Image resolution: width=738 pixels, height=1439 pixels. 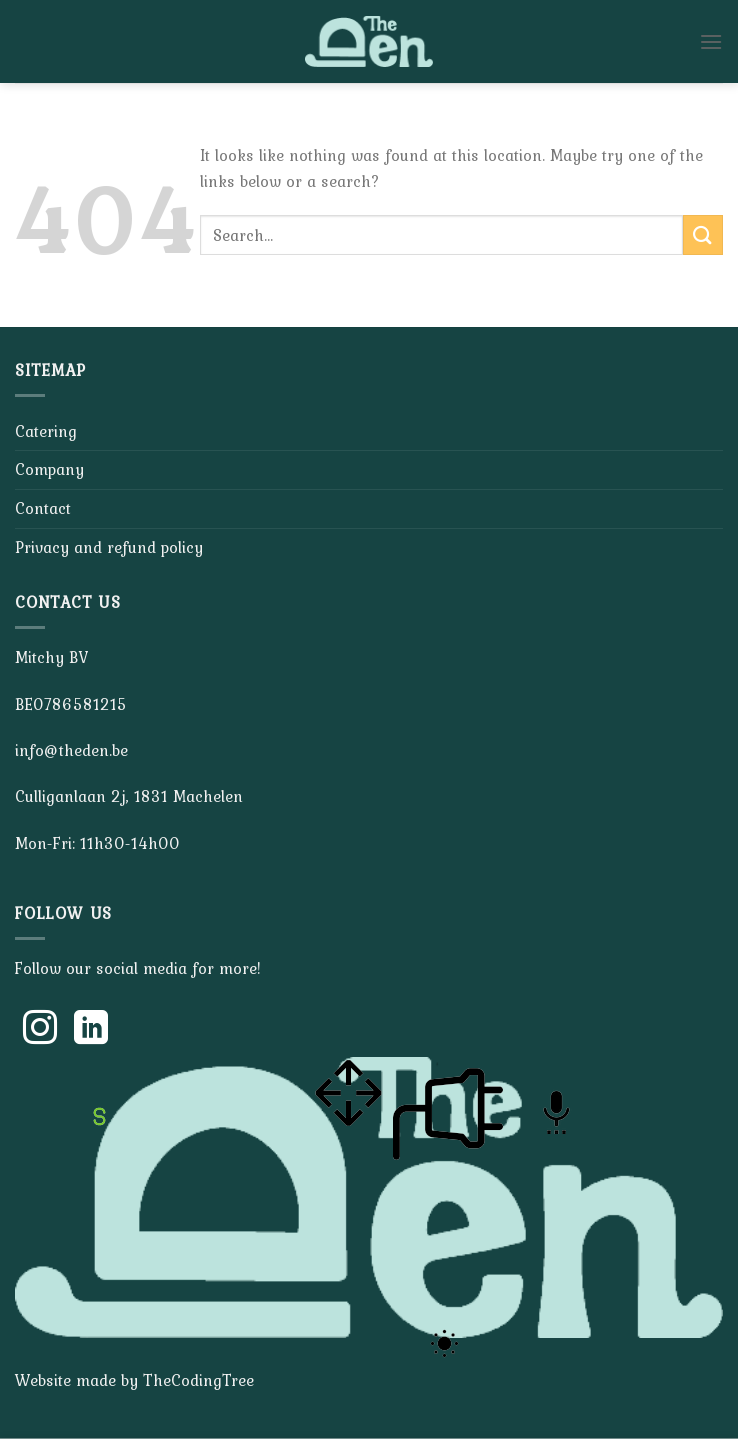 What do you see at coordinates (556, 1111) in the screenshot?
I see `access voice input settings` at bounding box center [556, 1111].